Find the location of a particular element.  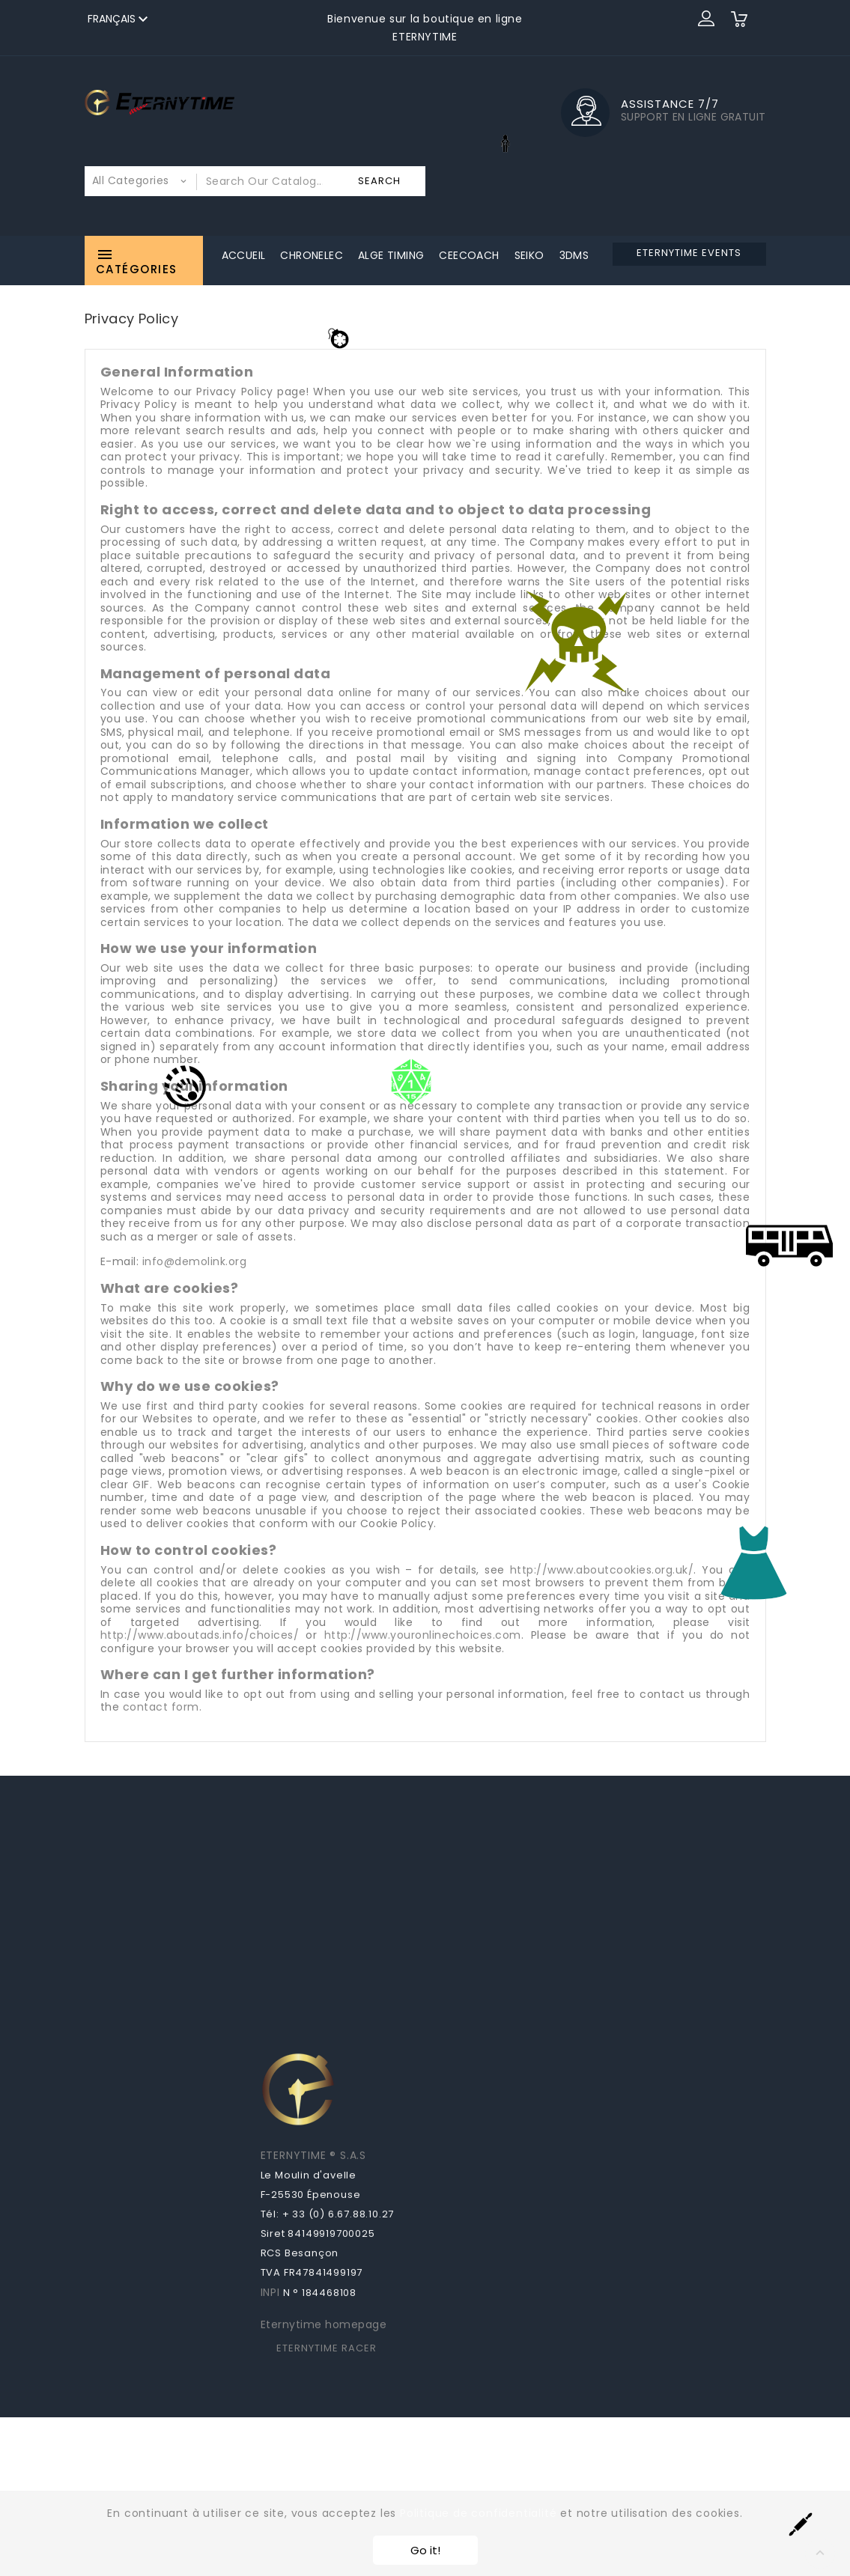

view public transit options is located at coordinates (789, 1246).